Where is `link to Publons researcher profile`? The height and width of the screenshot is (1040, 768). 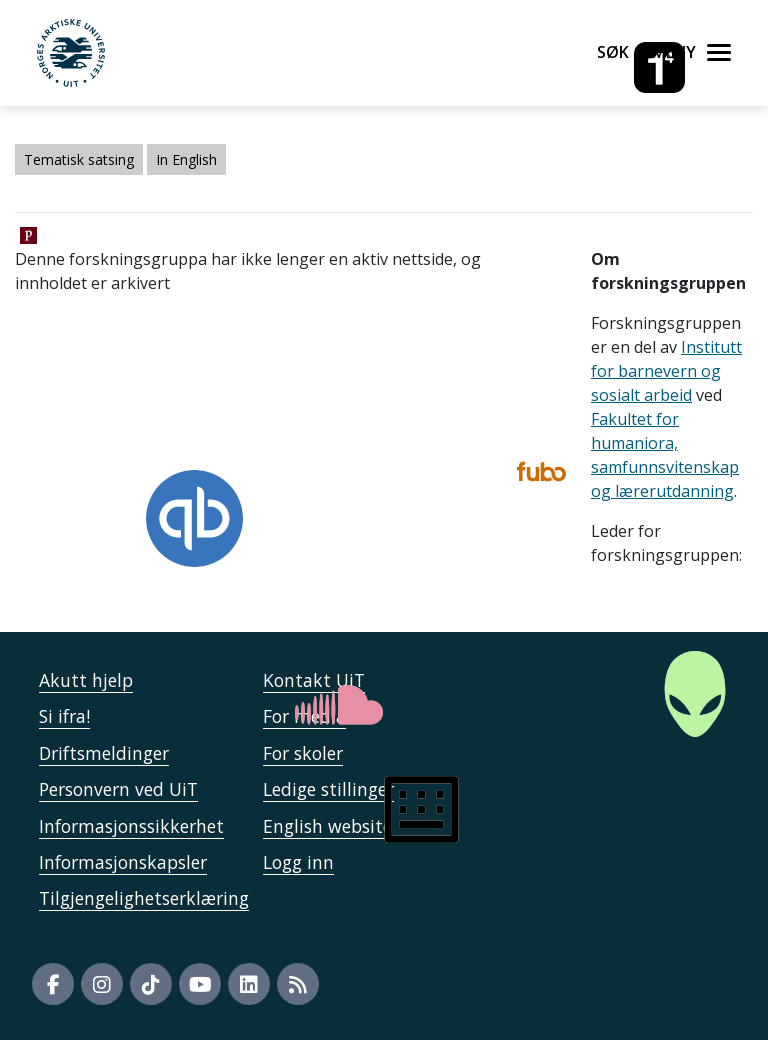 link to Publons researcher profile is located at coordinates (28, 235).